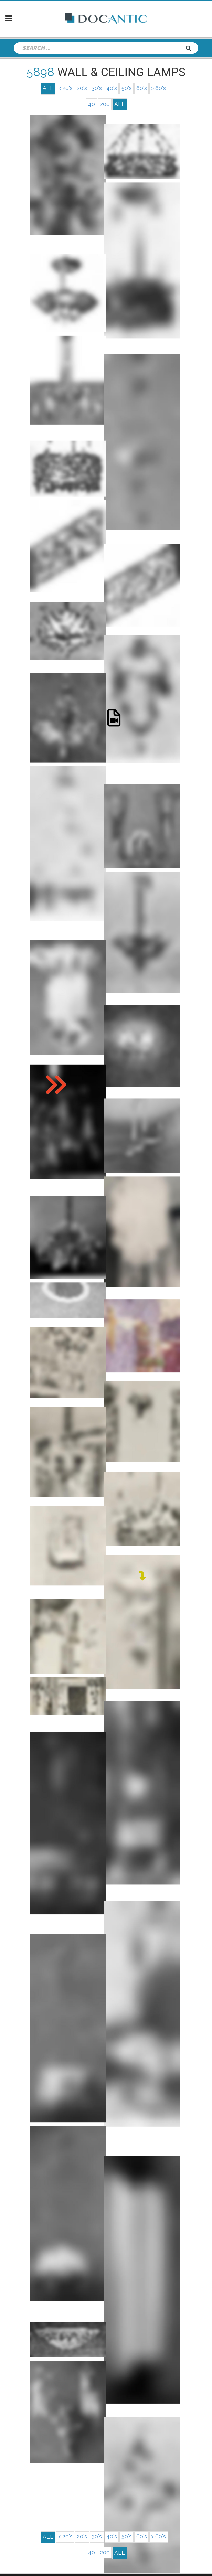  I want to click on skip forward or advance to next item, so click(55, 1084).